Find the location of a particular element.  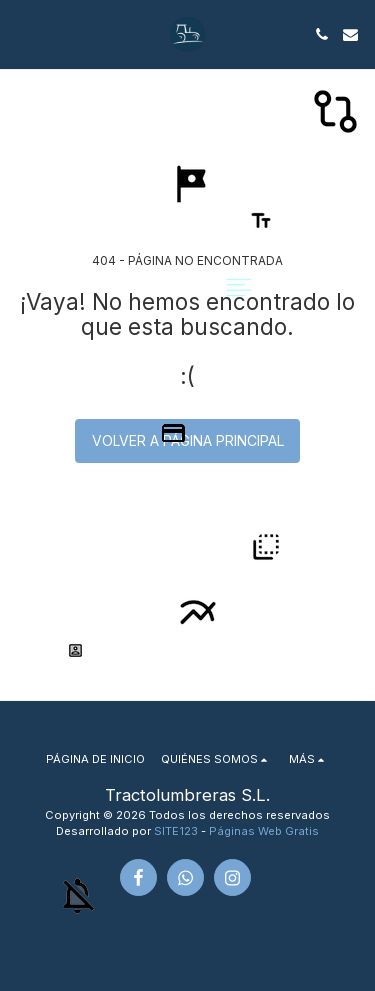

access your account or profile settings is located at coordinates (75, 650).